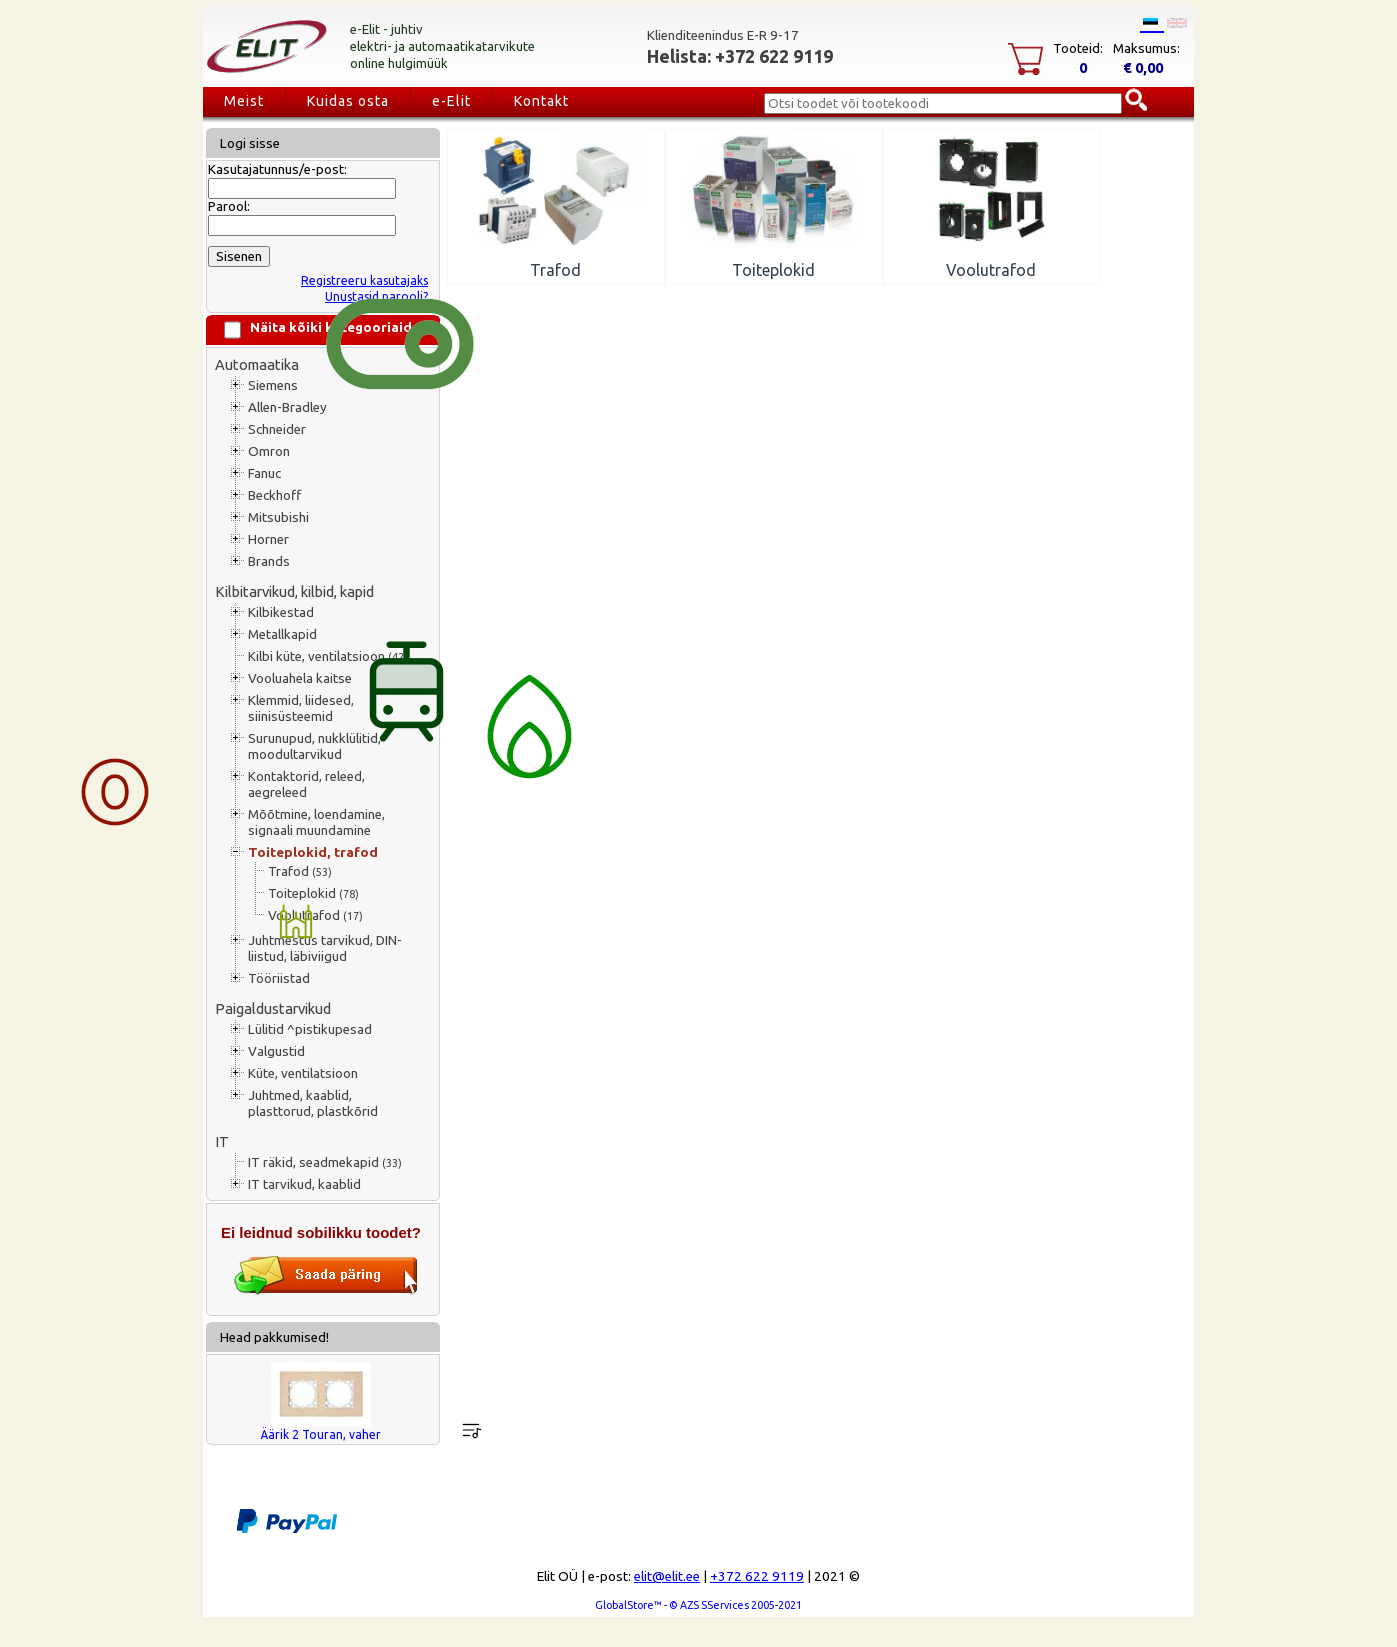  What do you see at coordinates (529, 728) in the screenshot?
I see `indicates trending or popular content` at bounding box center [529, 728].